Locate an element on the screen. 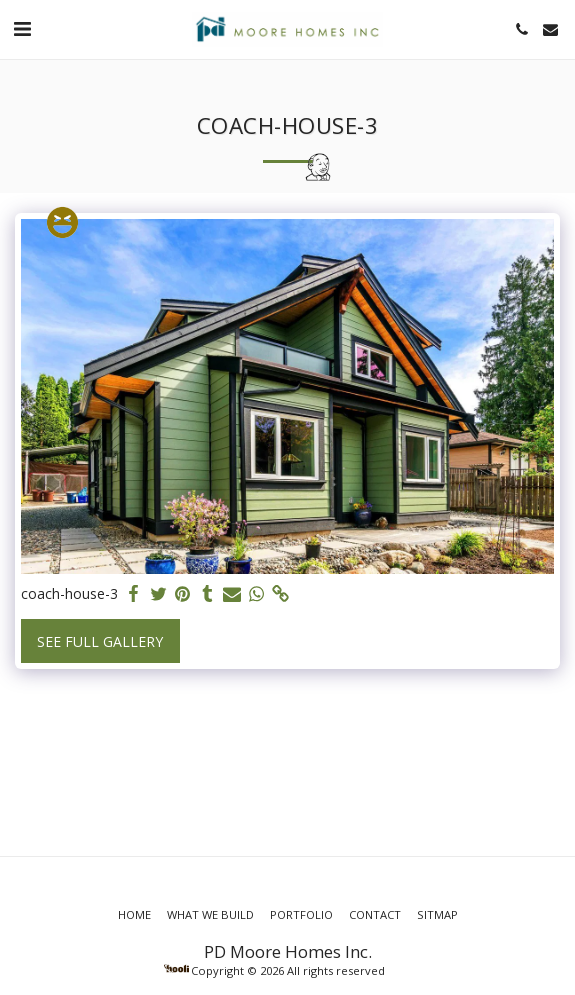 Image resolution: width=575 pixels, height=995 pixels. Jenkins CI/CD automation server logo is located at coordinates (318, 167).